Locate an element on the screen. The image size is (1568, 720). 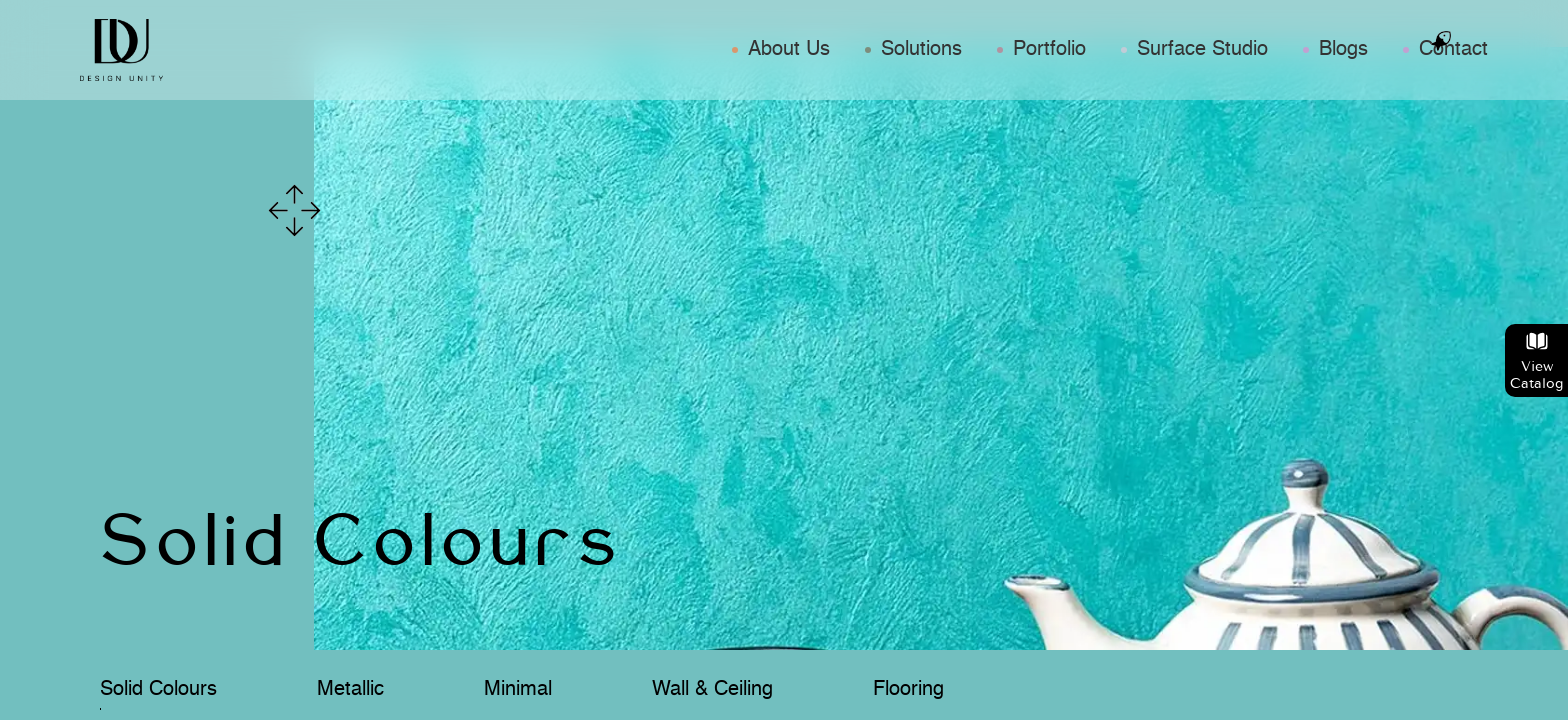
access fishing or marine-related features is located at coordinates (1442, 40).